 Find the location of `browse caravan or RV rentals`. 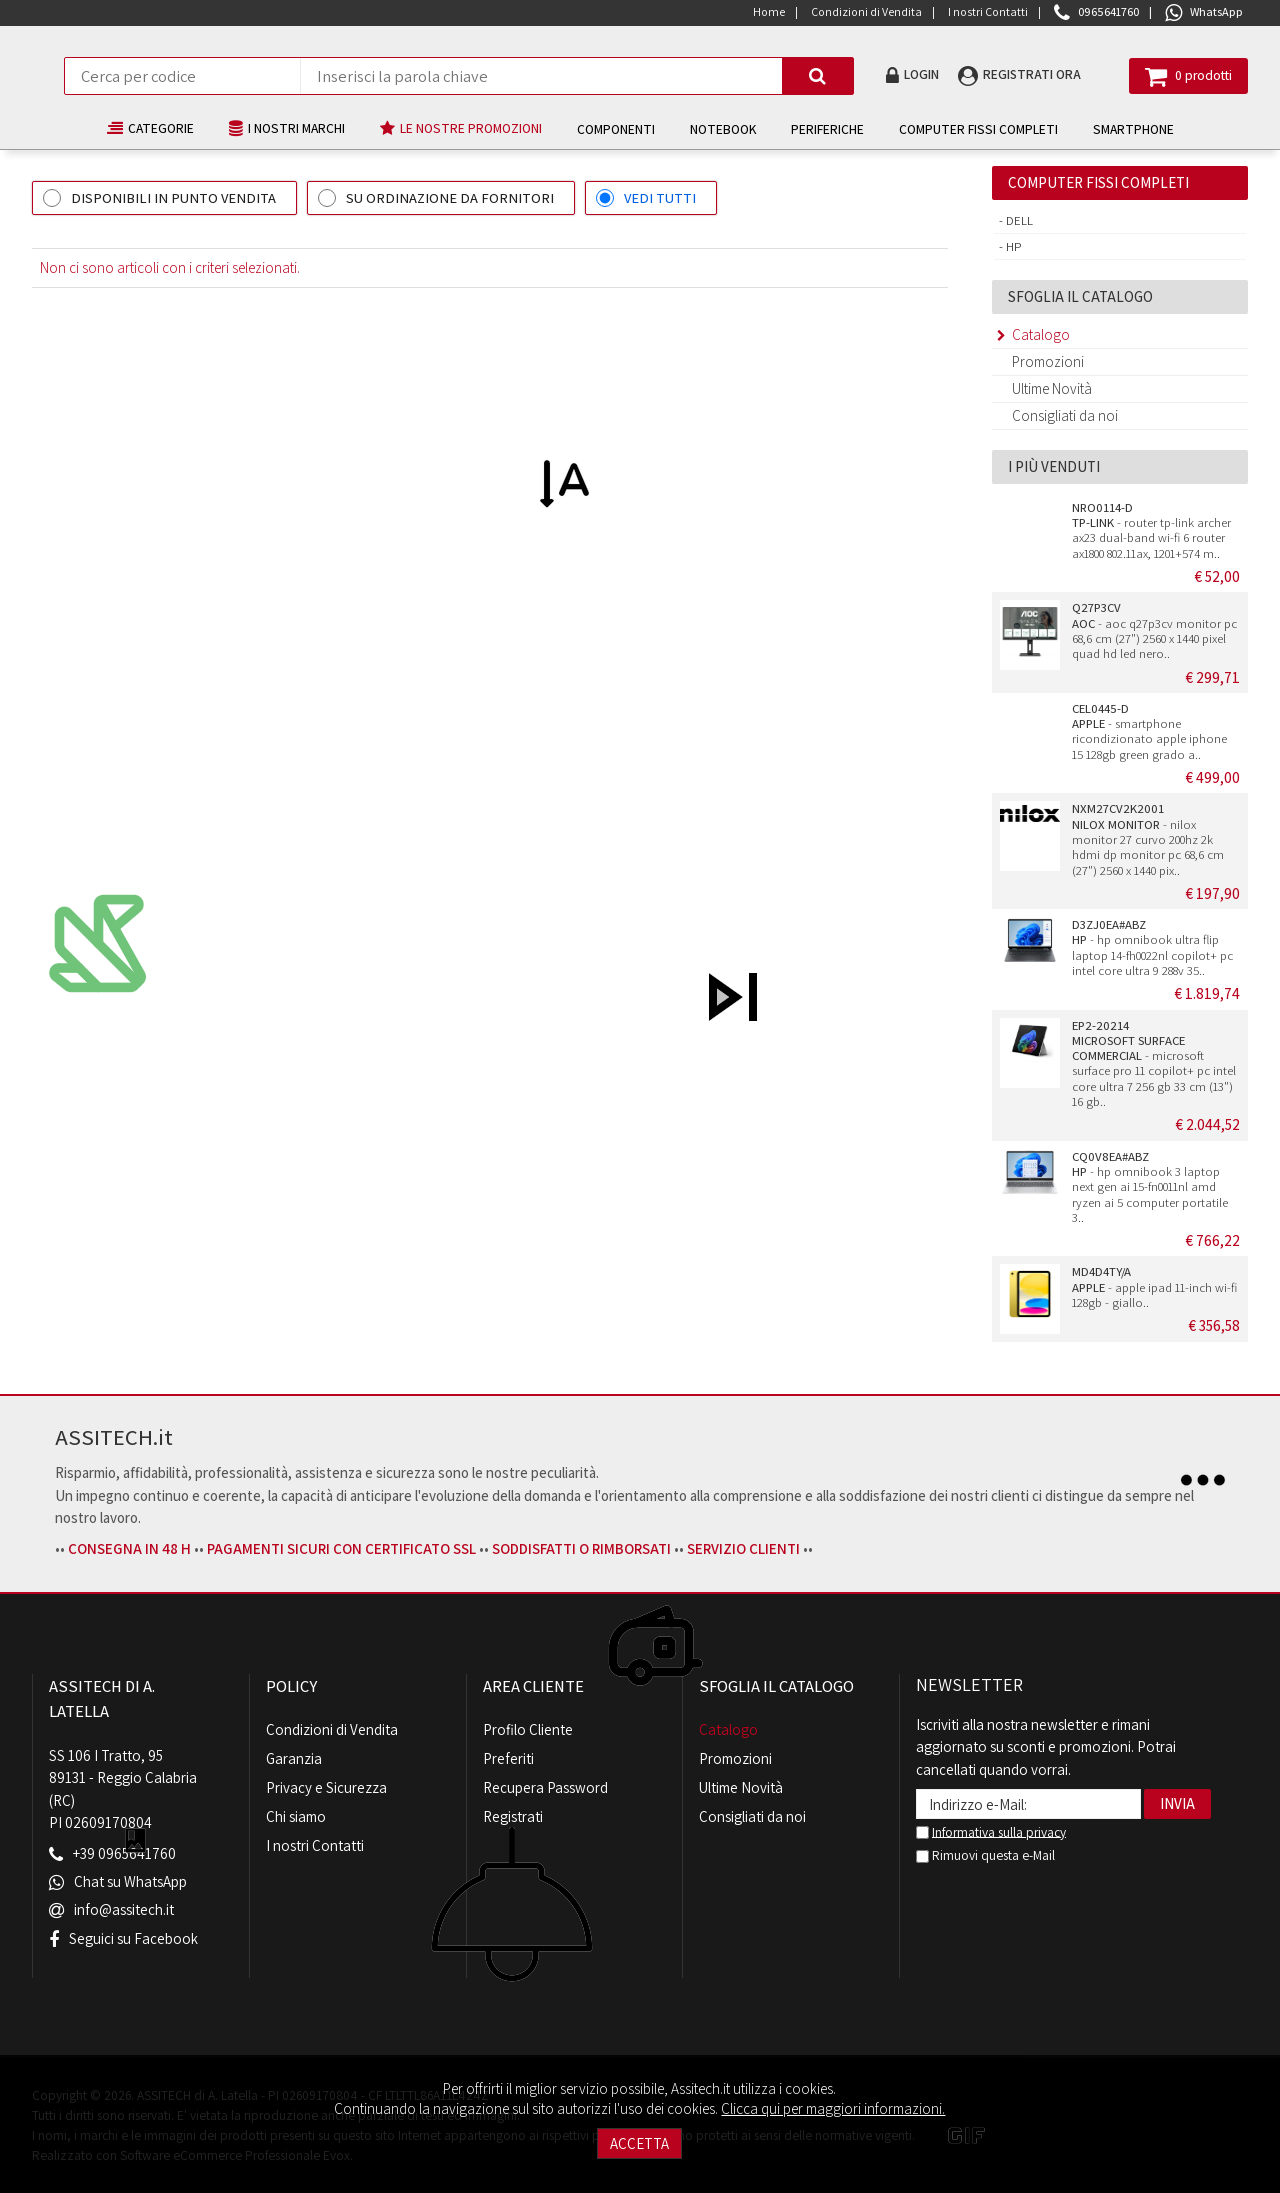

browse caravan or RV rentals is located at coordinates (653, 1645).